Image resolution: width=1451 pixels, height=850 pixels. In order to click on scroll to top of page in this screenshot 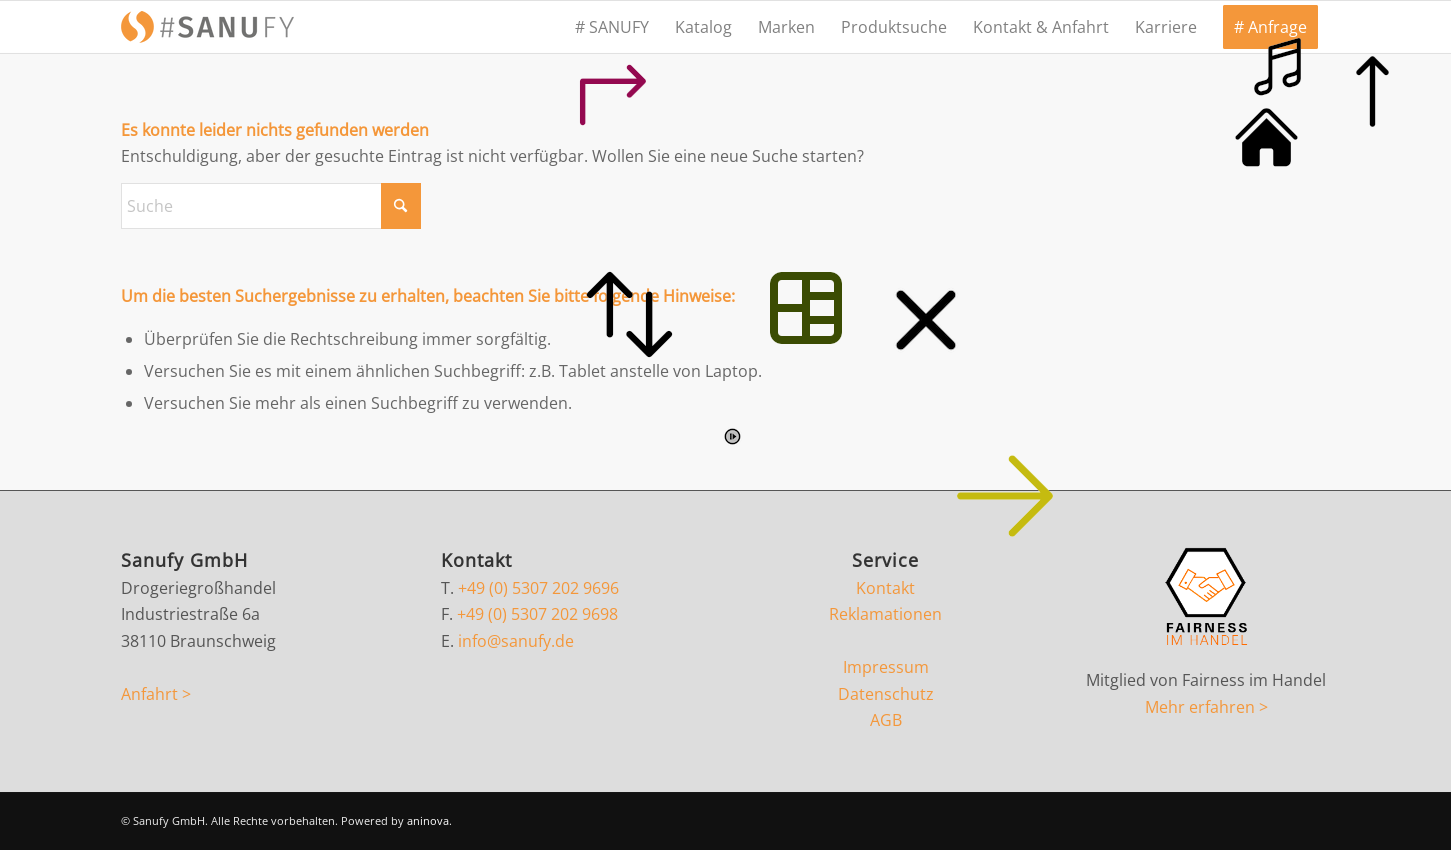, I will do `click(1372, 91)`.